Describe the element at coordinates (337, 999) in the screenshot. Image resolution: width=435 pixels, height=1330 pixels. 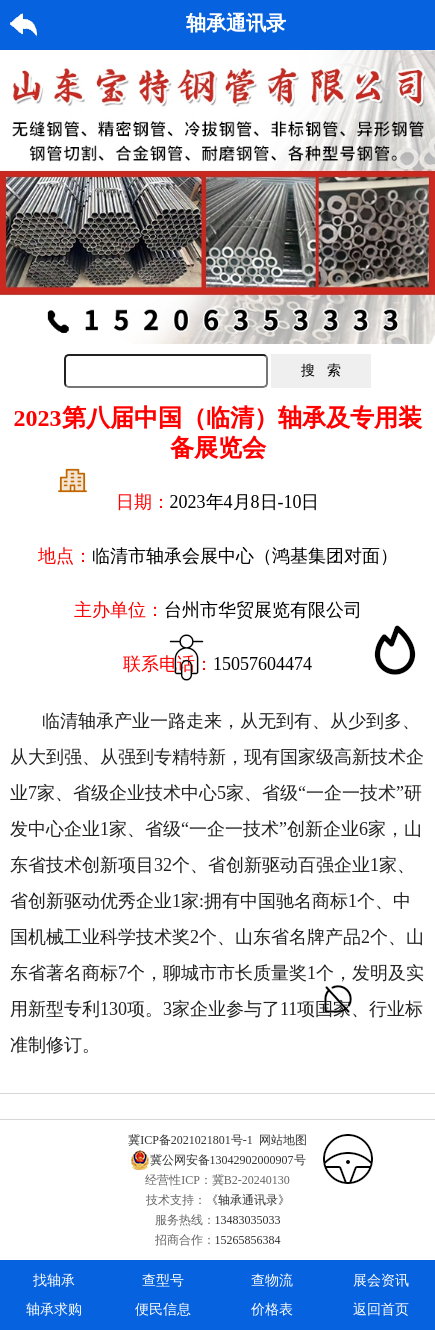
I see `mute or disable chat notifications` at that location.